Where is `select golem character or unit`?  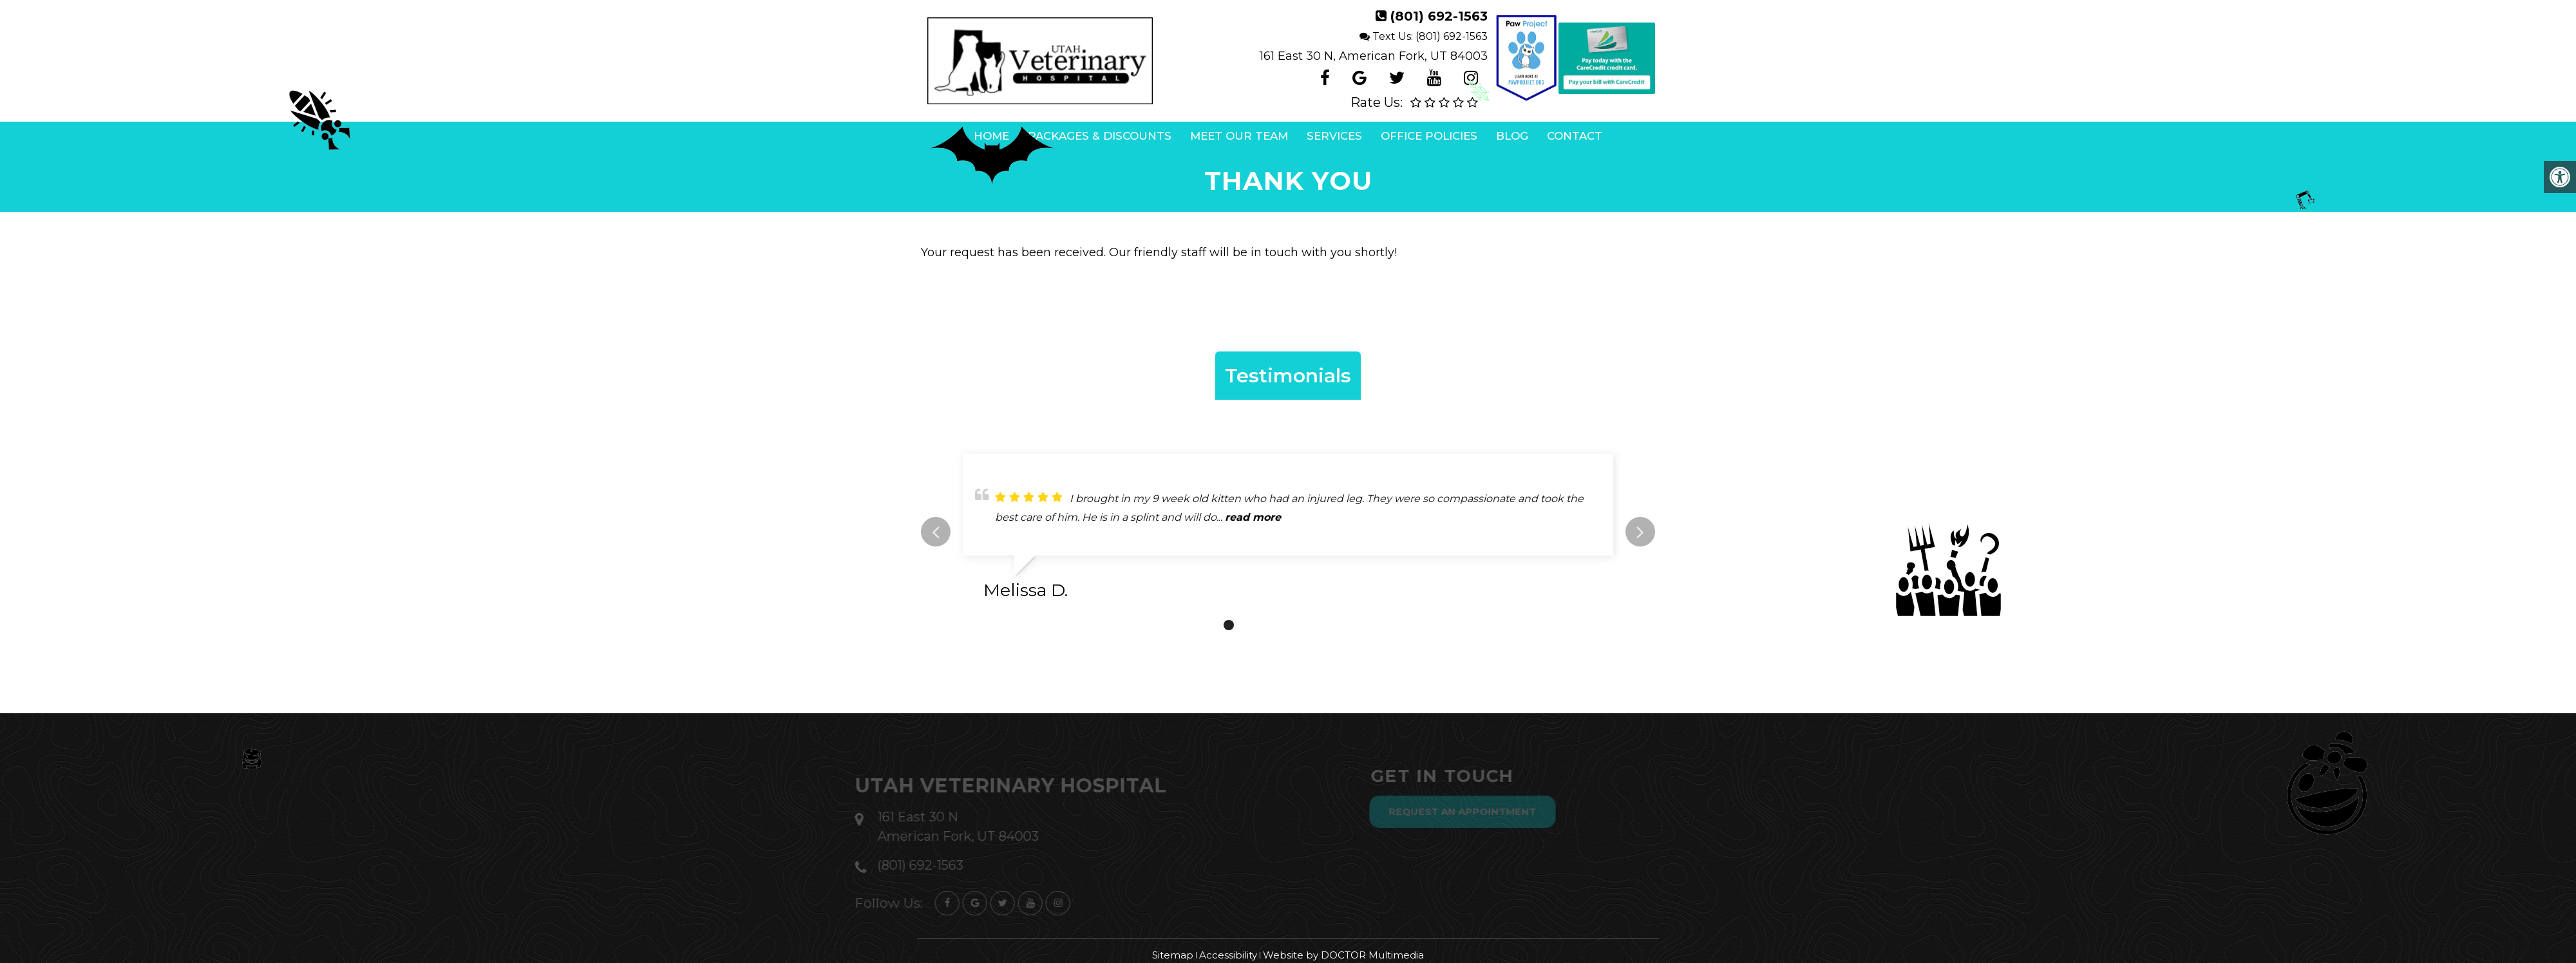 select golem character or unit is located at coordinates (252, 759).